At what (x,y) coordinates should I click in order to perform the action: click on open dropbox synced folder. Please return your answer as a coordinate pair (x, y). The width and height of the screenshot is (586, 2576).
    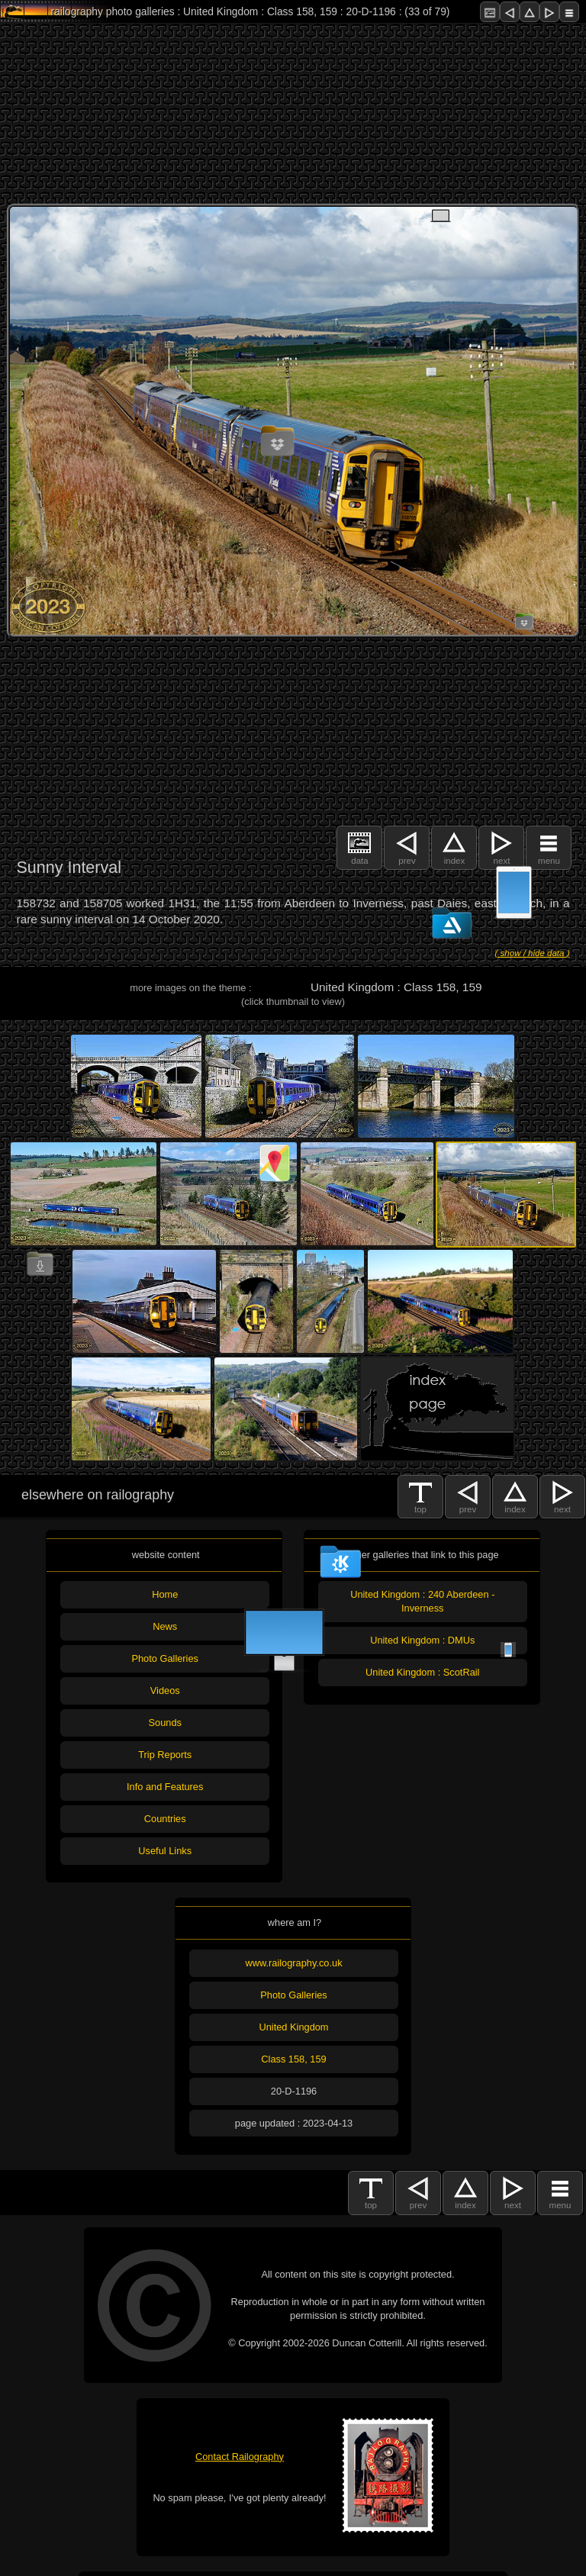
    Looking at the image, I should click on (524, 621).